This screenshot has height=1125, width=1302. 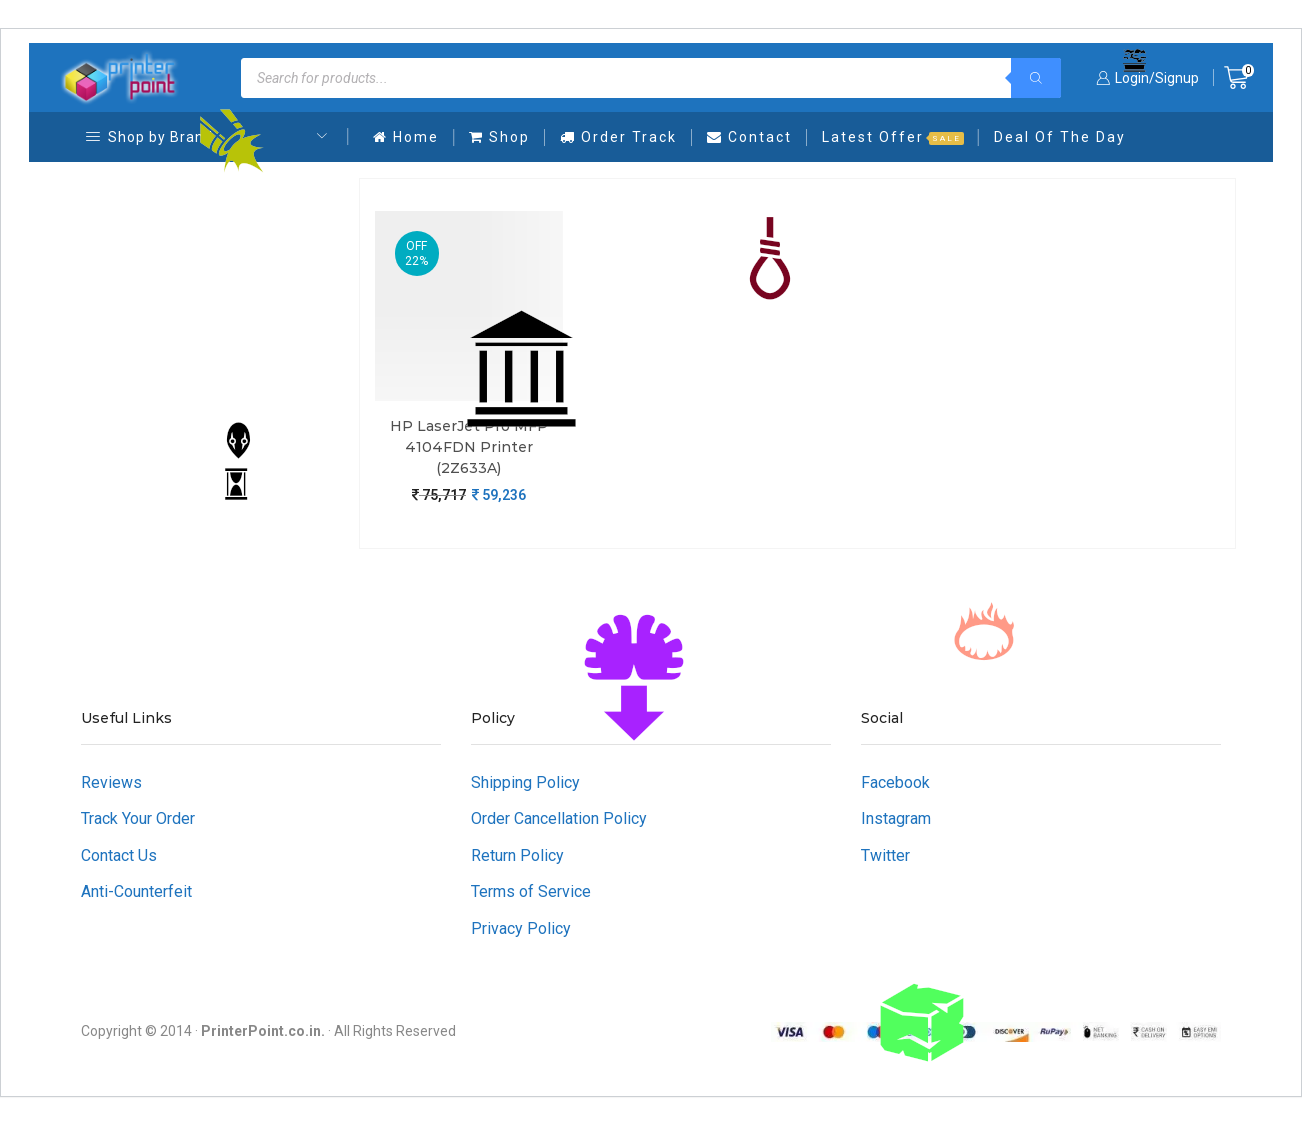 I want to click on fire cannon or launch projectile, so click(x=231, y=141).